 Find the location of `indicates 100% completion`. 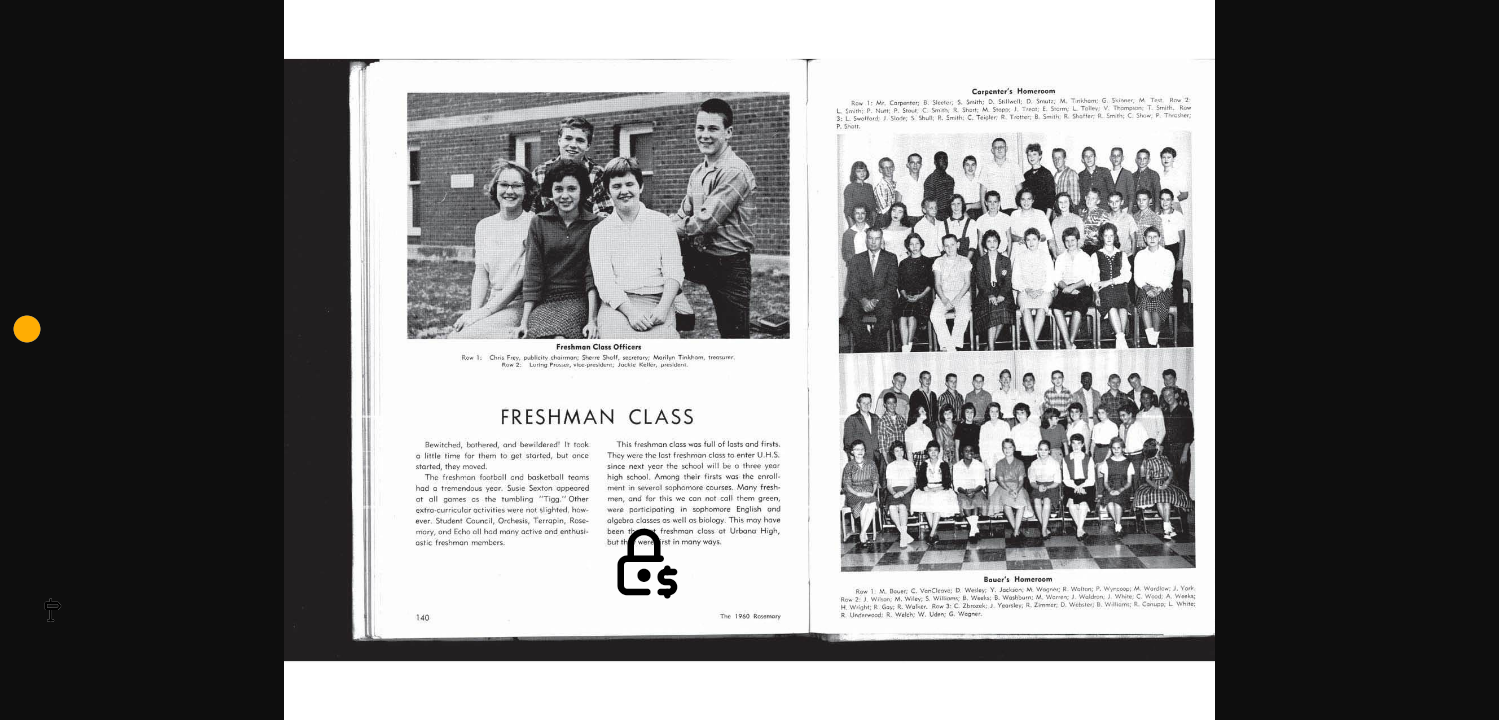

indicates 100% completion is located at coordinates (27, 329).